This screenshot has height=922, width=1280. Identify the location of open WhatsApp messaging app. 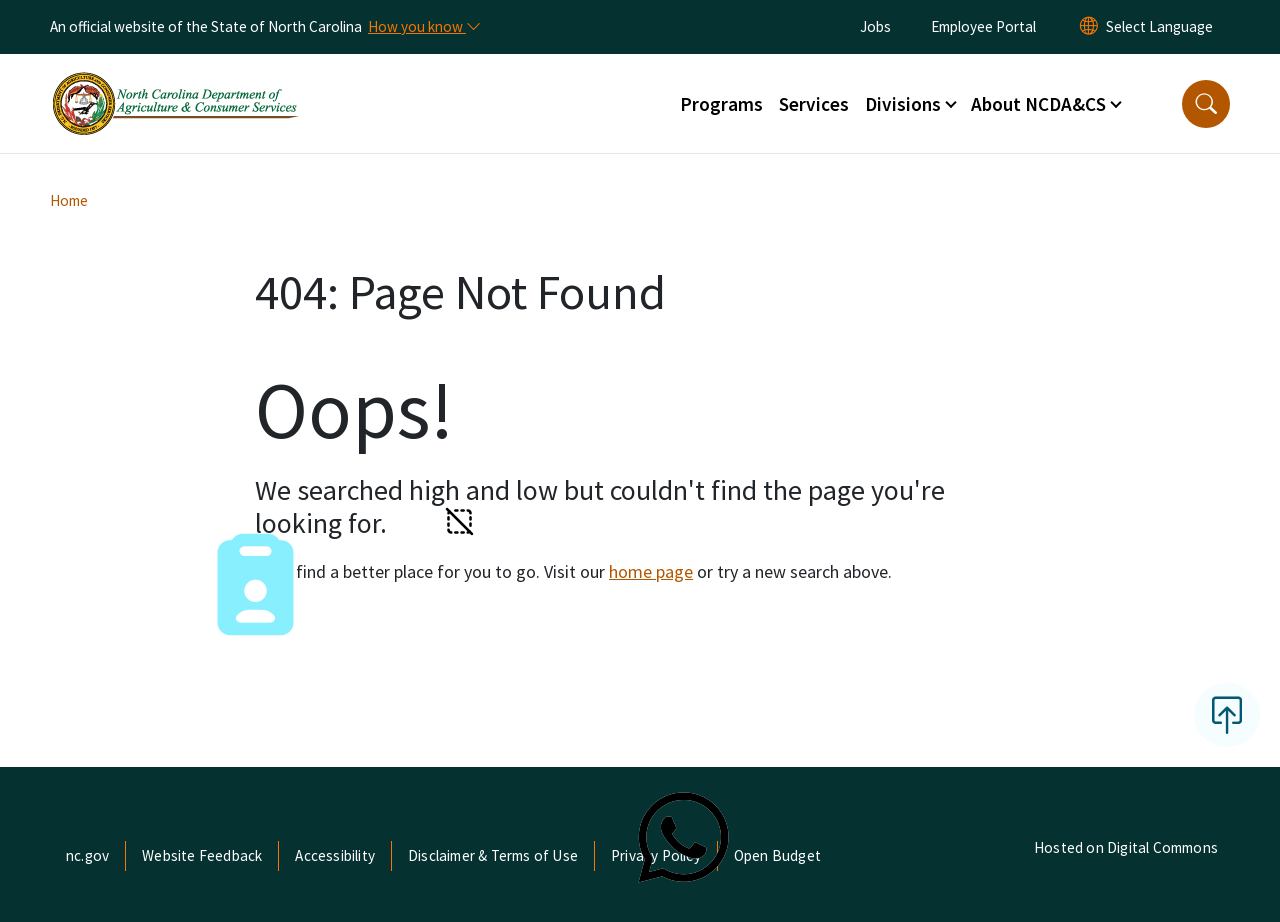
(683, 837).